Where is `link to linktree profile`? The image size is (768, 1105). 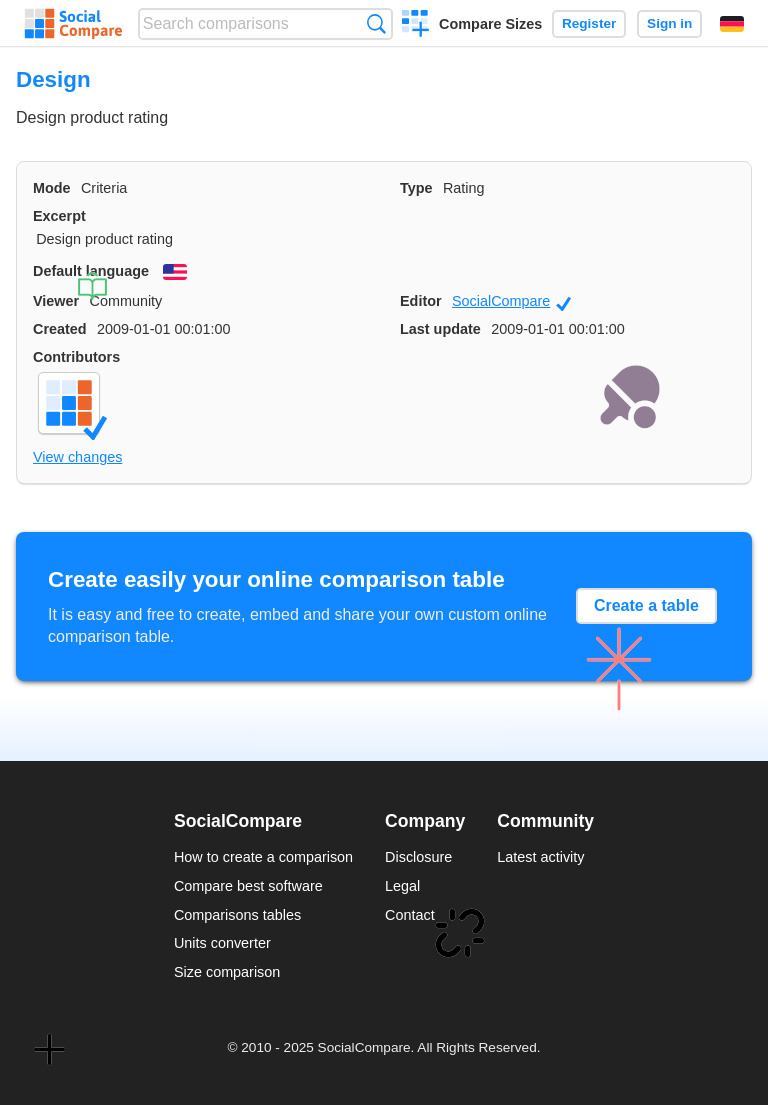 link to linktree profile is located at coordinates (619, 669).